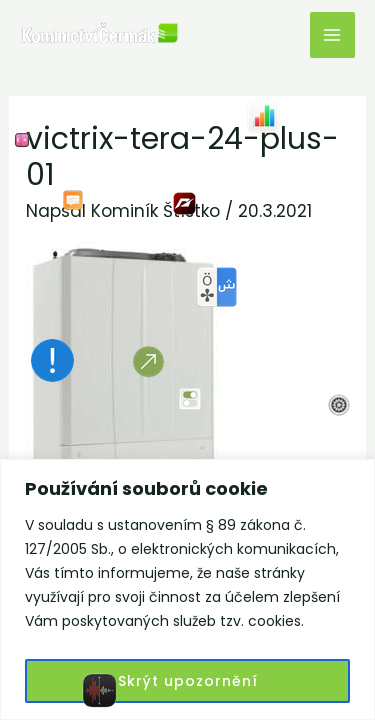 The height and width of the screenshot is (720, 375). I want to click on indicates a symbolic link or shortcut to another file, so click(148, 361).